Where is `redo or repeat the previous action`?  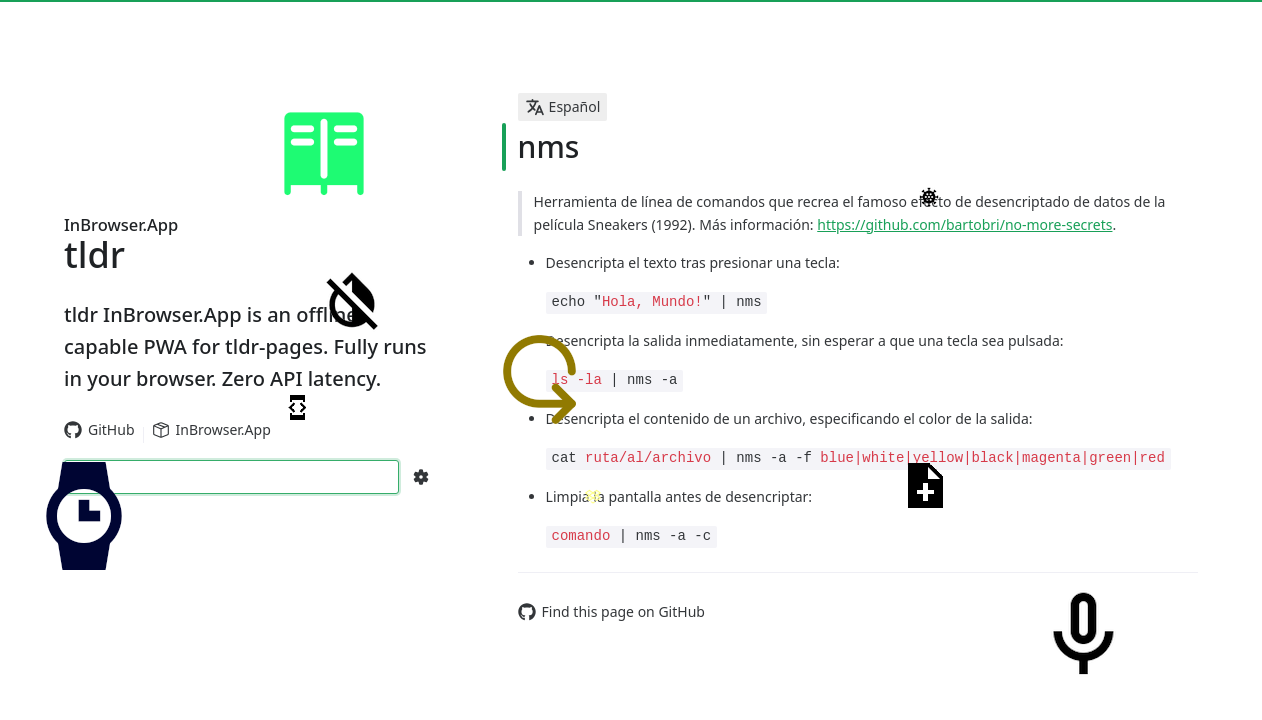
redo or repeat the previous action is located at coordinates (539, 379).